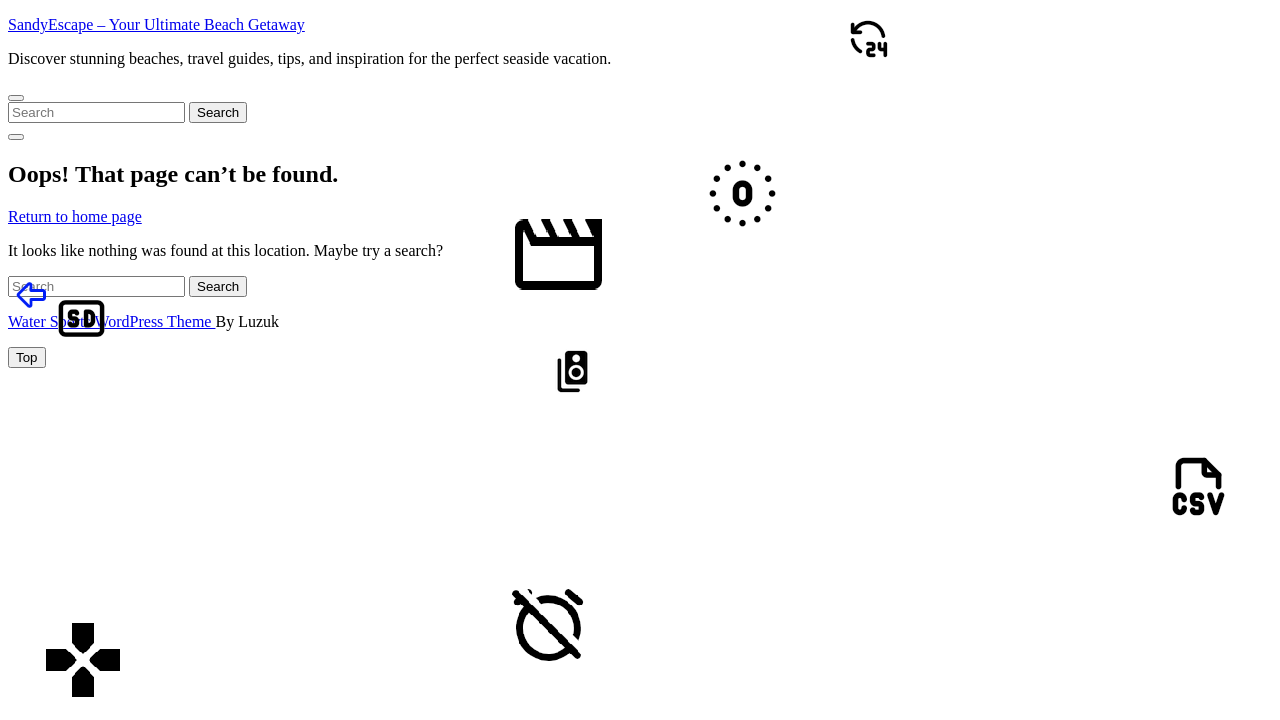 Image resolution: width=1280 pixels, height=720 pixels. I want to click on create a new video or movie project, so click(558, 254).